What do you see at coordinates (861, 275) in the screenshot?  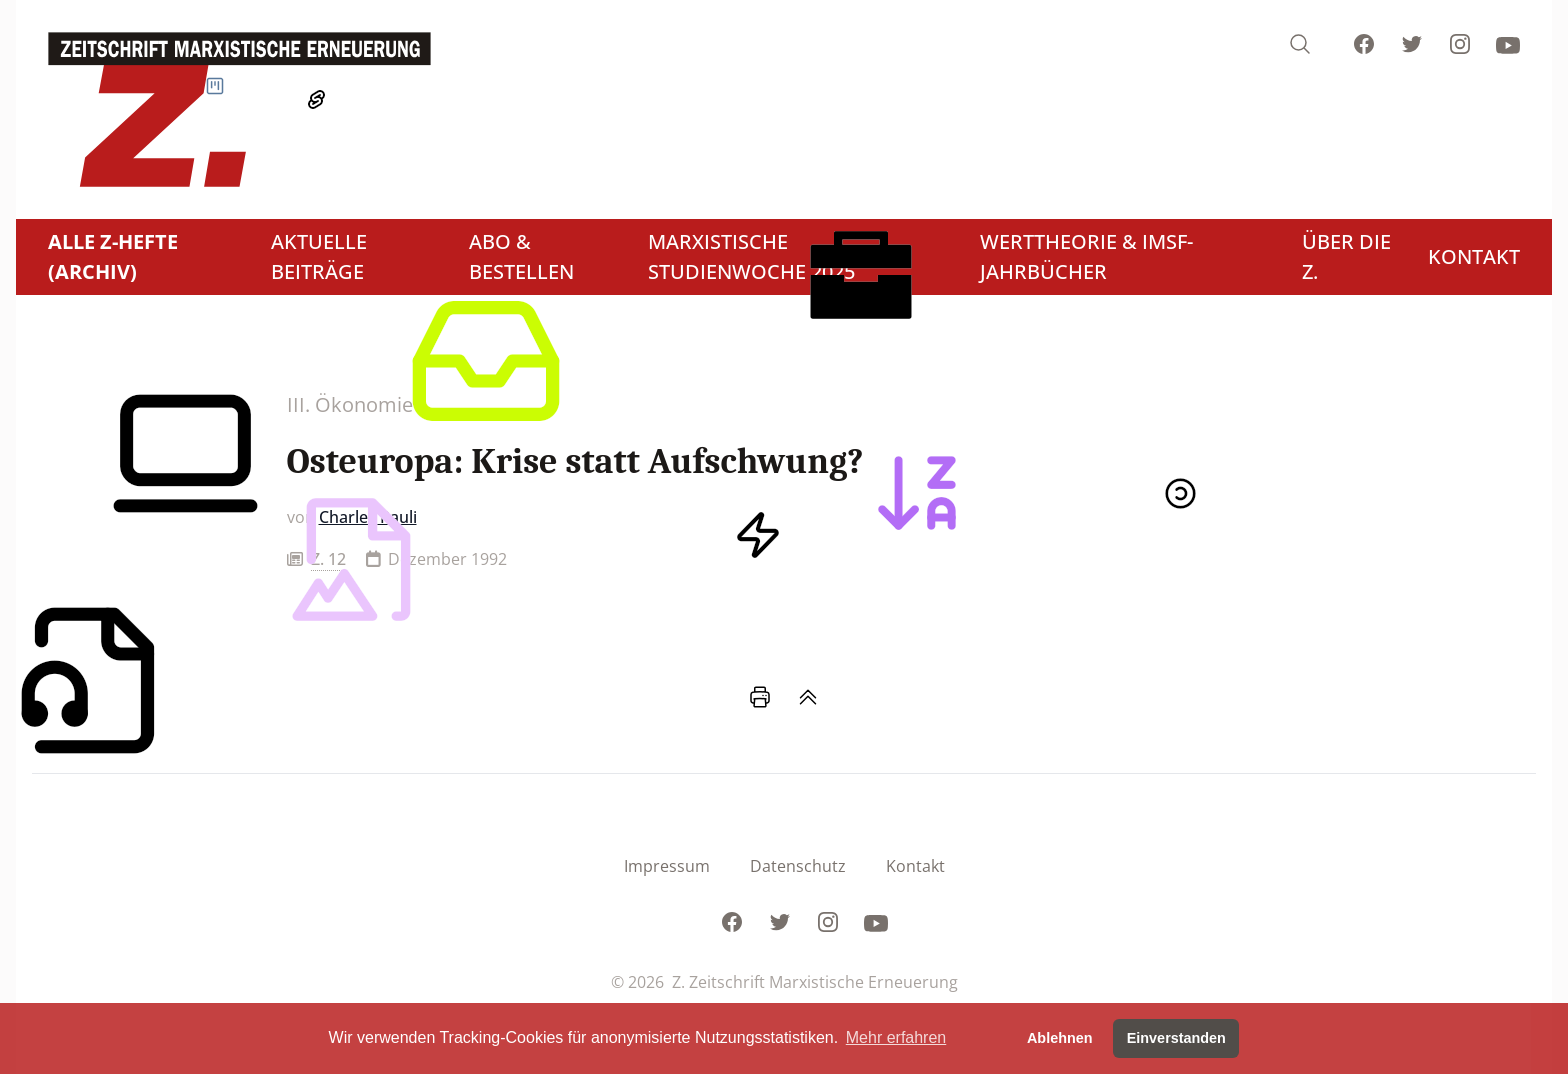 I see `access work or business-related content` at bounding box center [861, 275].